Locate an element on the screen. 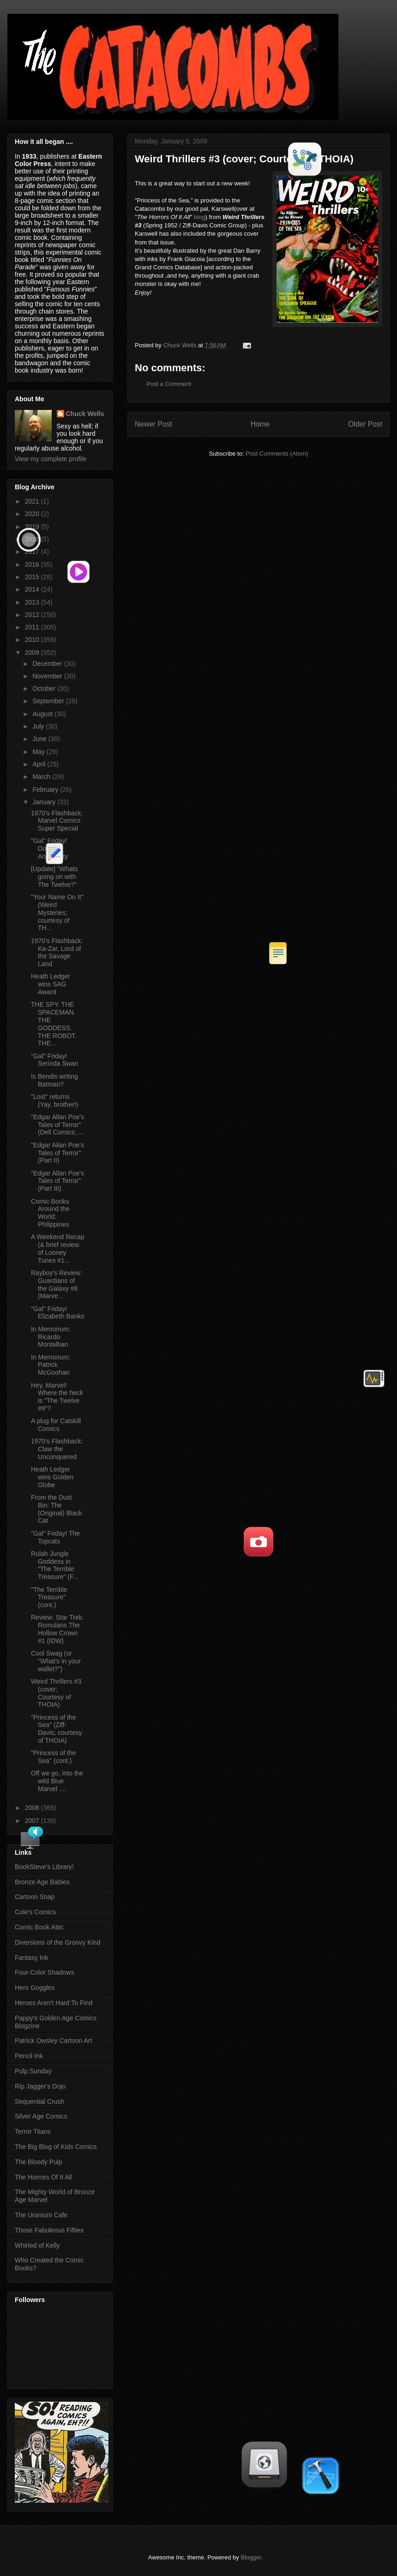  open mplayer media player app is located at coordinates (78, 572).